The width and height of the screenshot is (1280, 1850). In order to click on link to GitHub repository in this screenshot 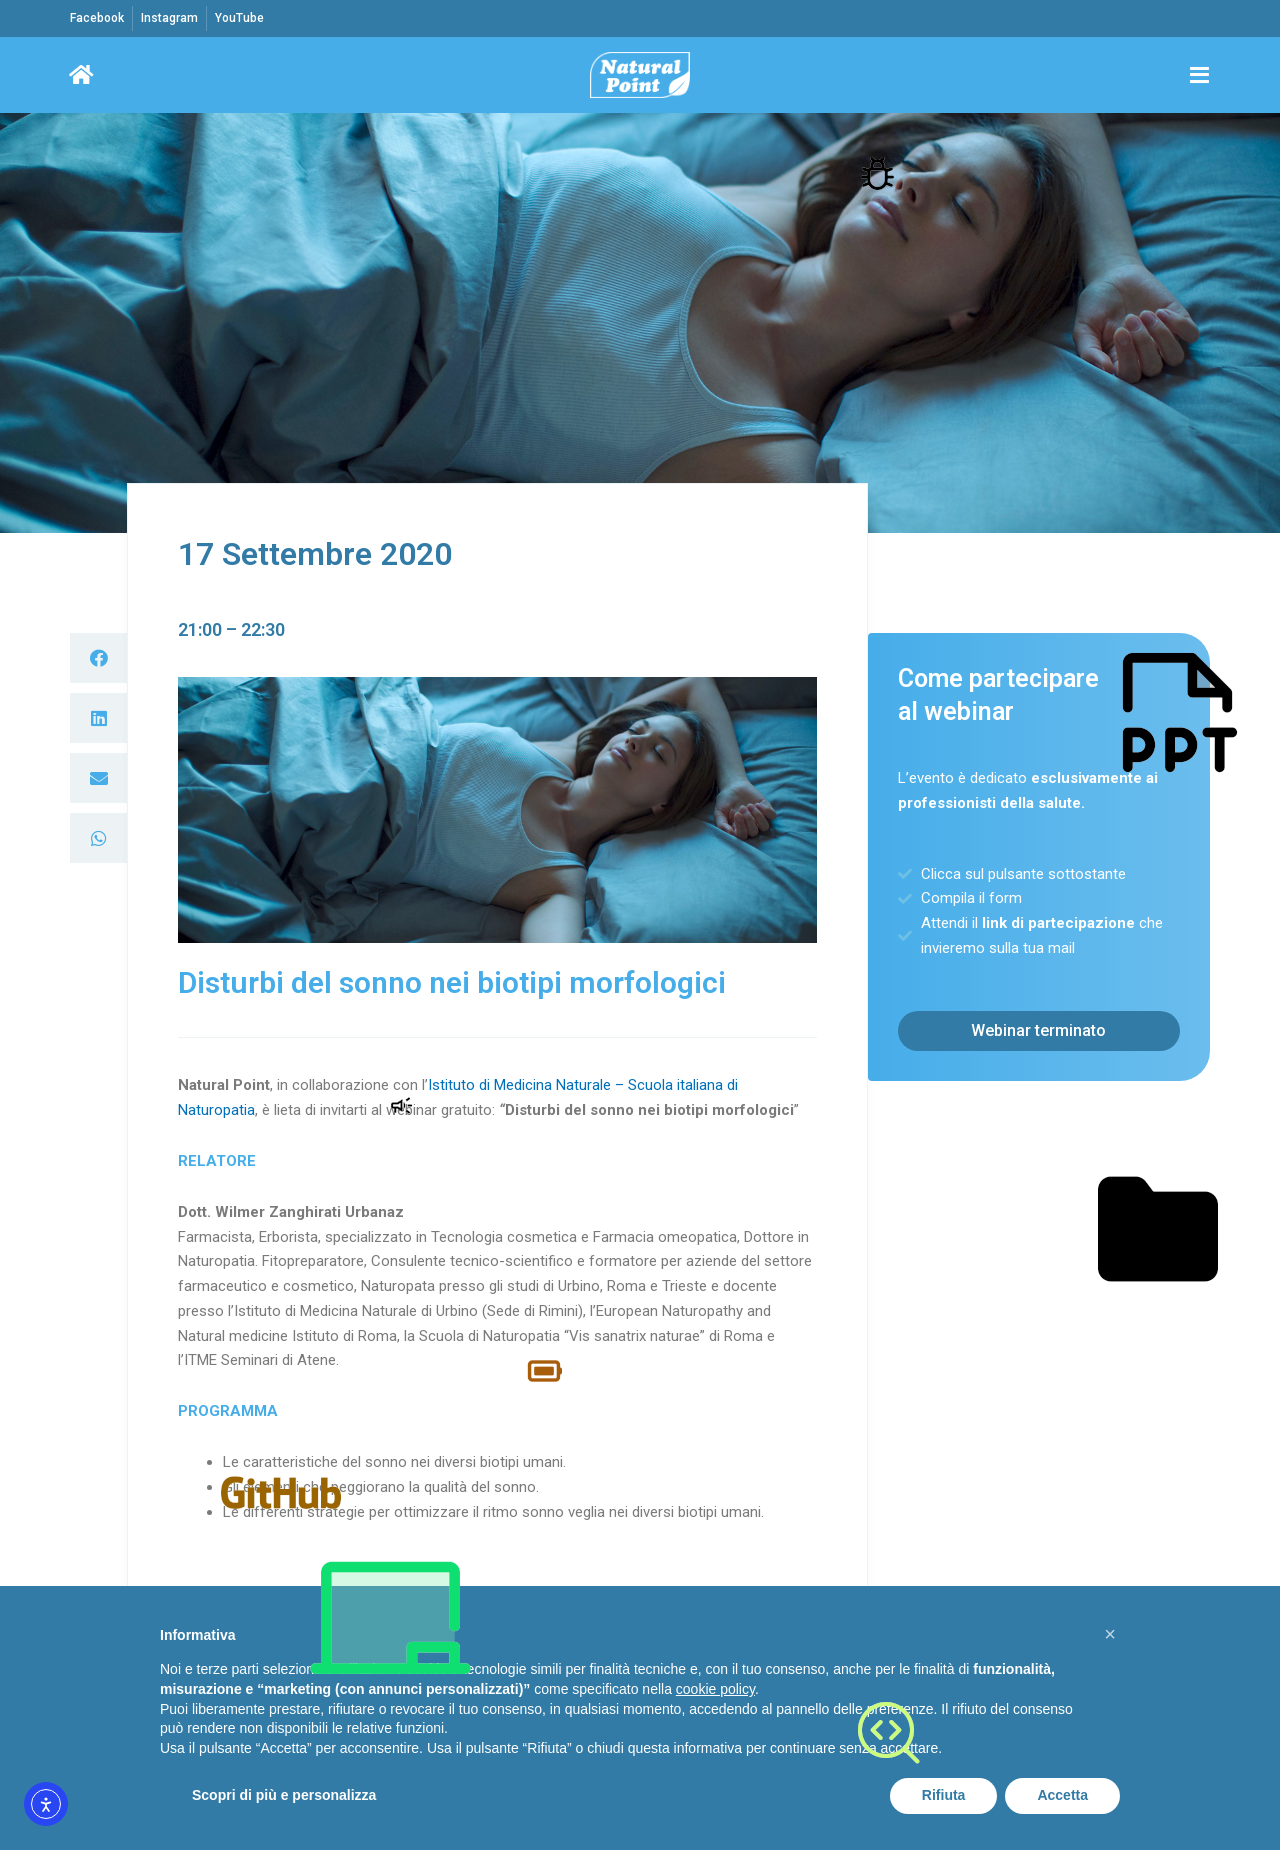, I will do `click(281, 1492)`.